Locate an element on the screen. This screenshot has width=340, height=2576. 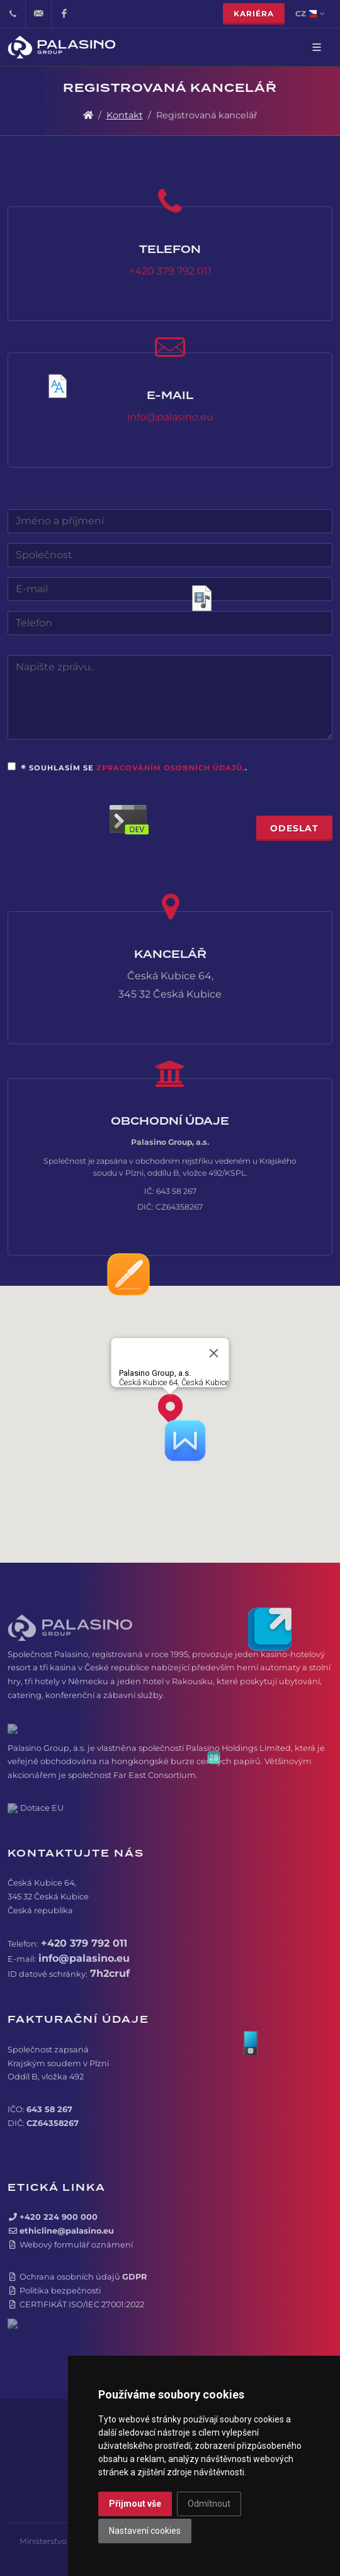
access portable media player settings is located at coordinates (251, 2043).